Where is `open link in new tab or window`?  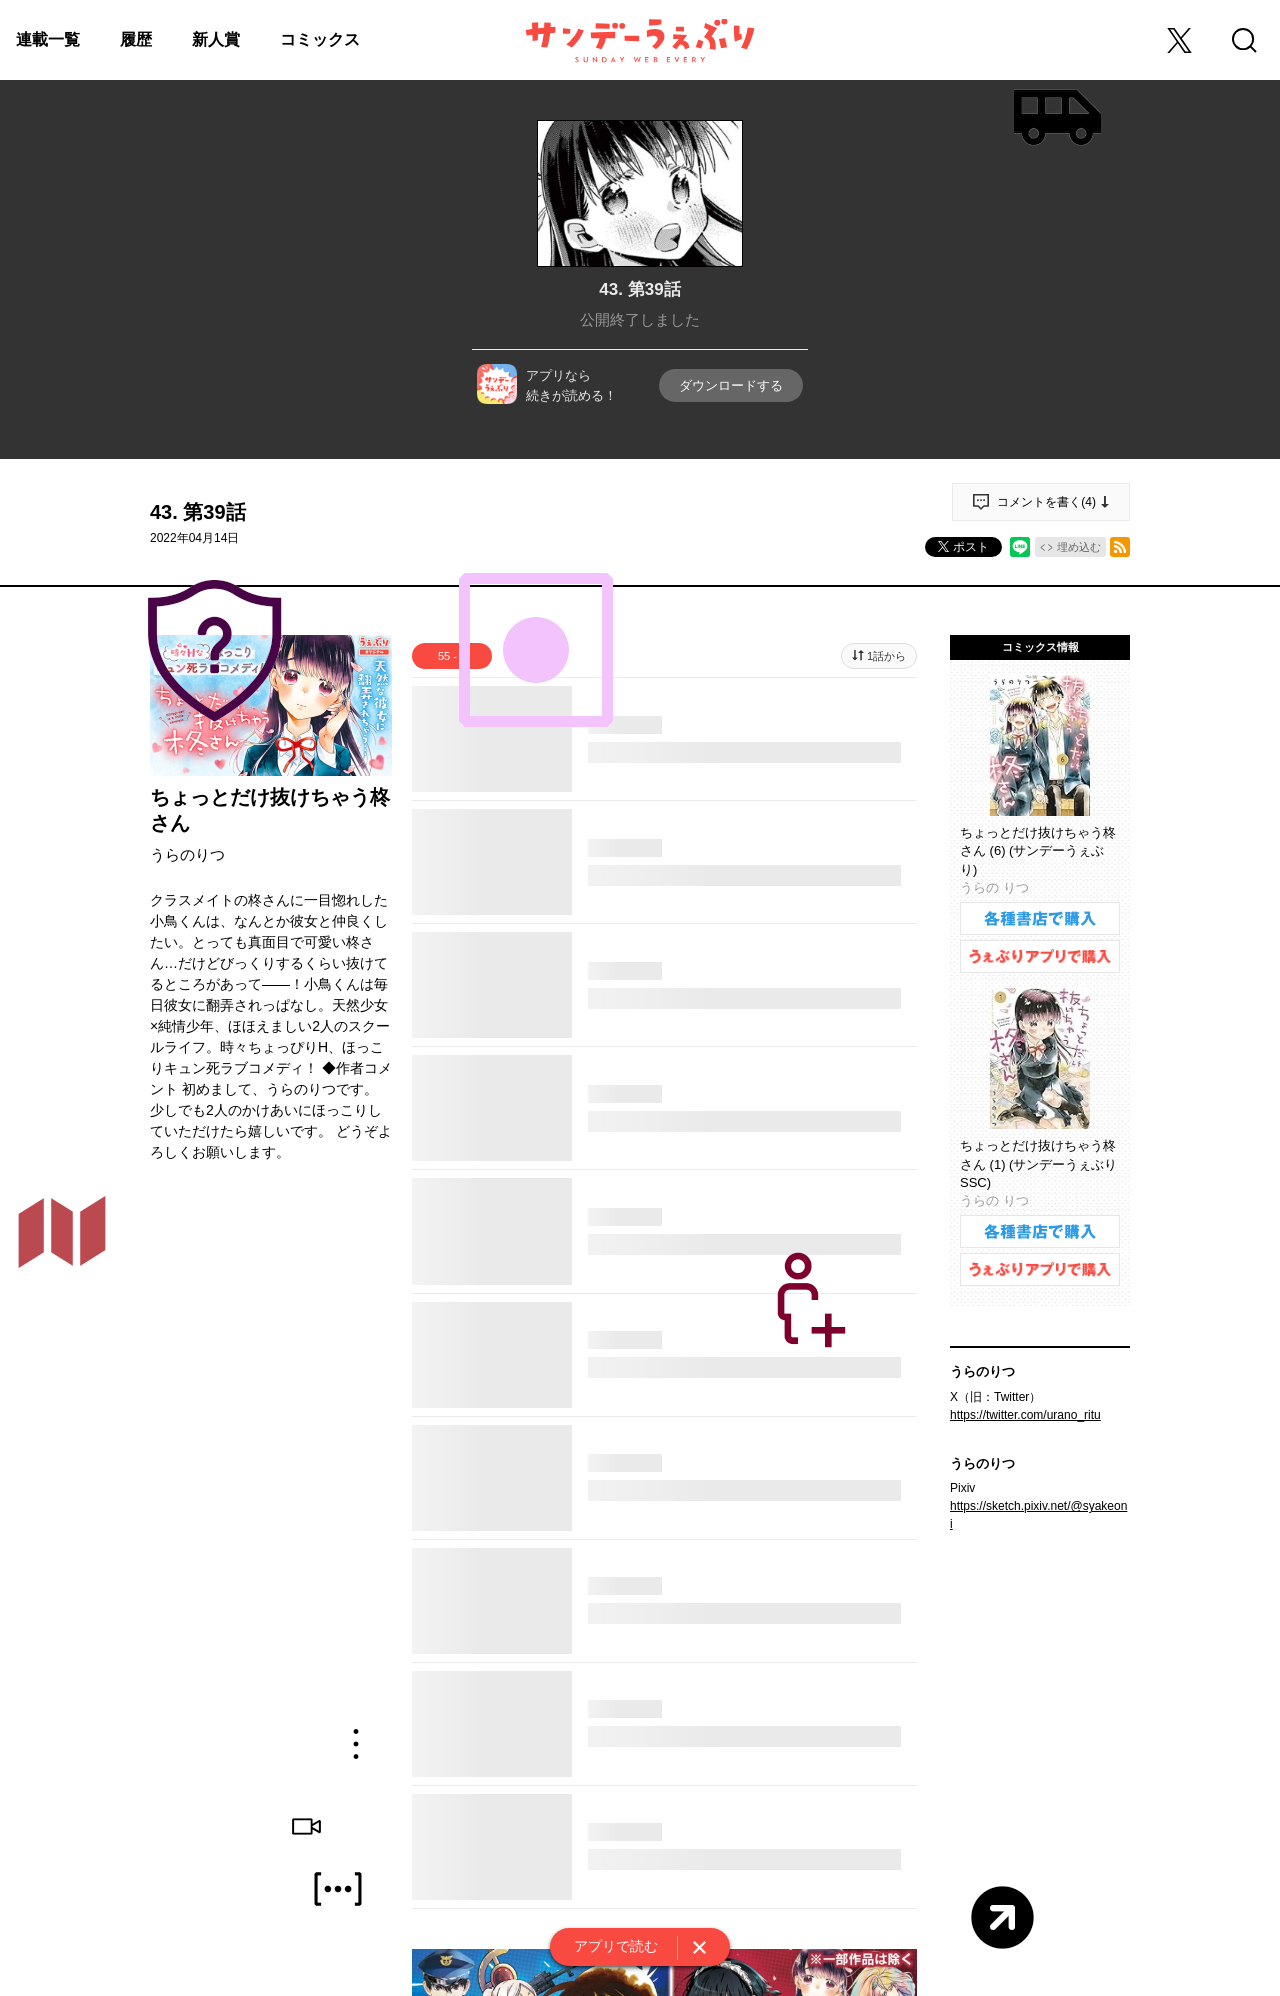
open link in new tab or window is located at coordinates (1002, 1917).